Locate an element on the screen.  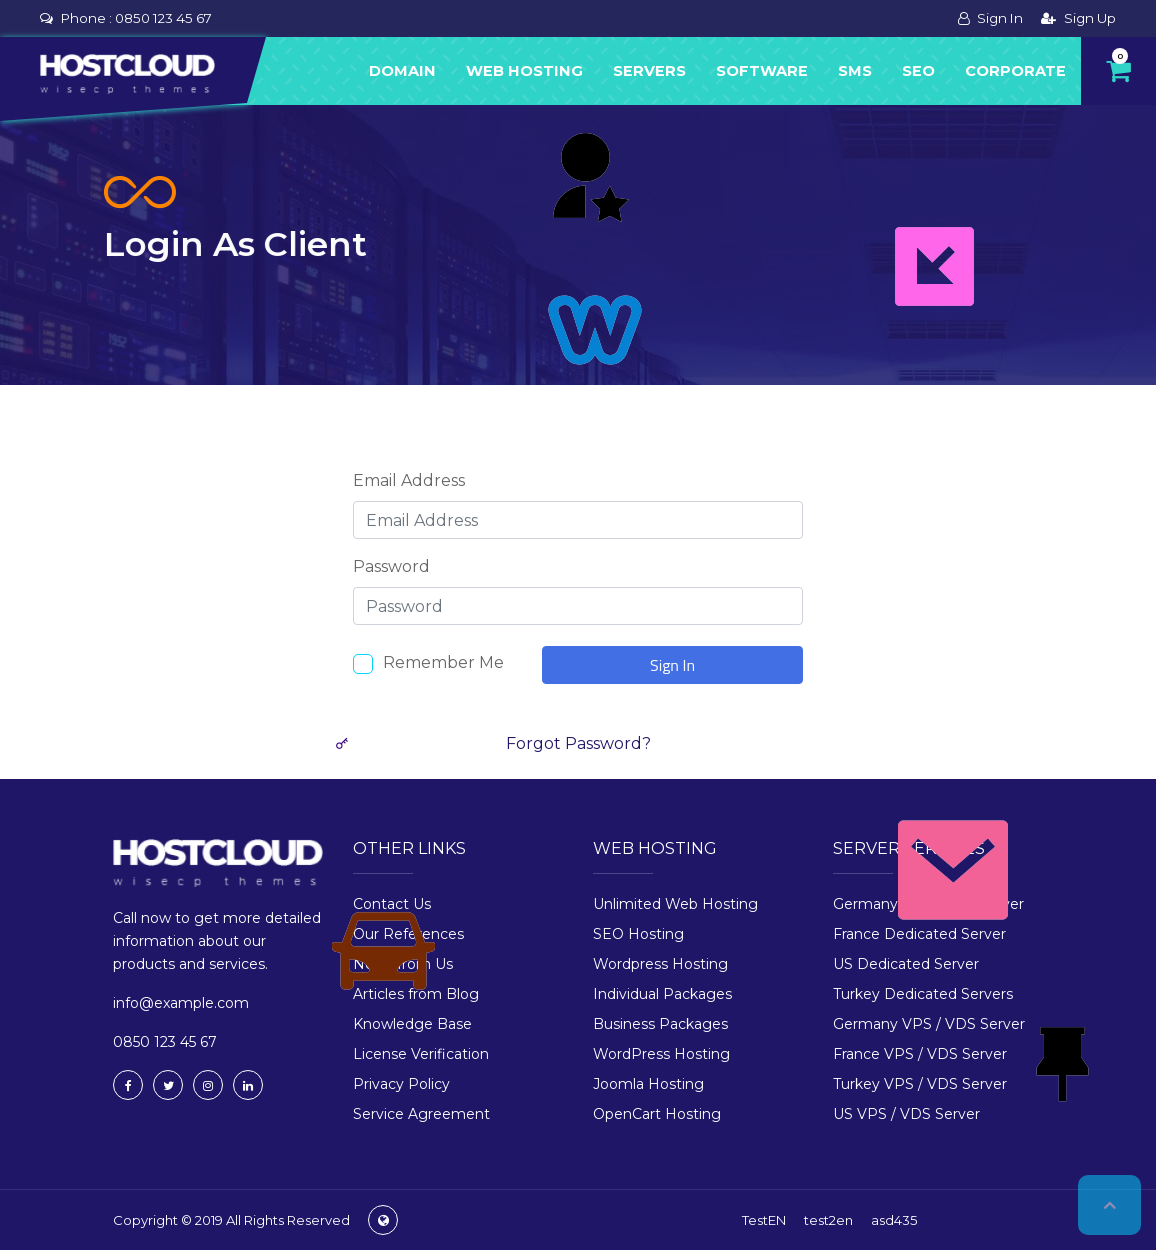
pin an item to keep it visible is located at coordinates (1062, 1060).